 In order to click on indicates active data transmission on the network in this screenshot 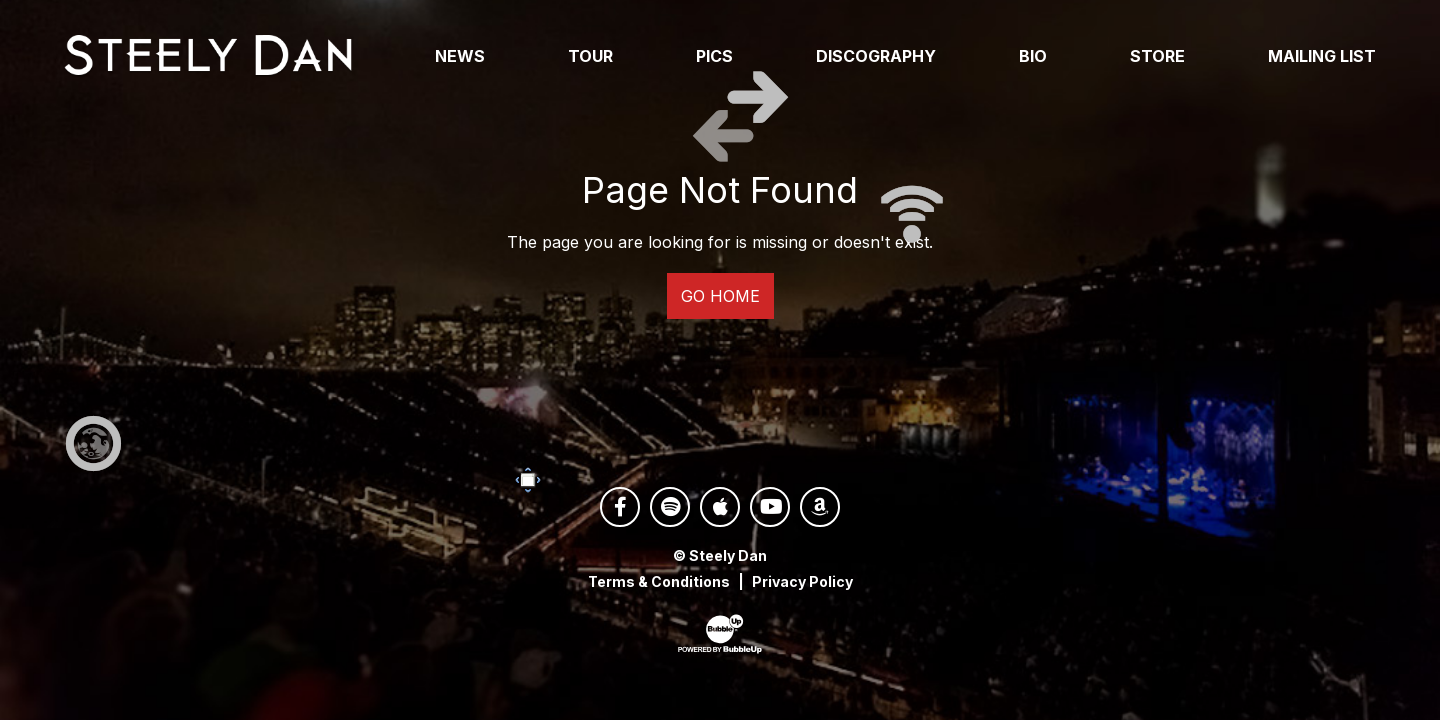, I will do `click(740, 116)`.